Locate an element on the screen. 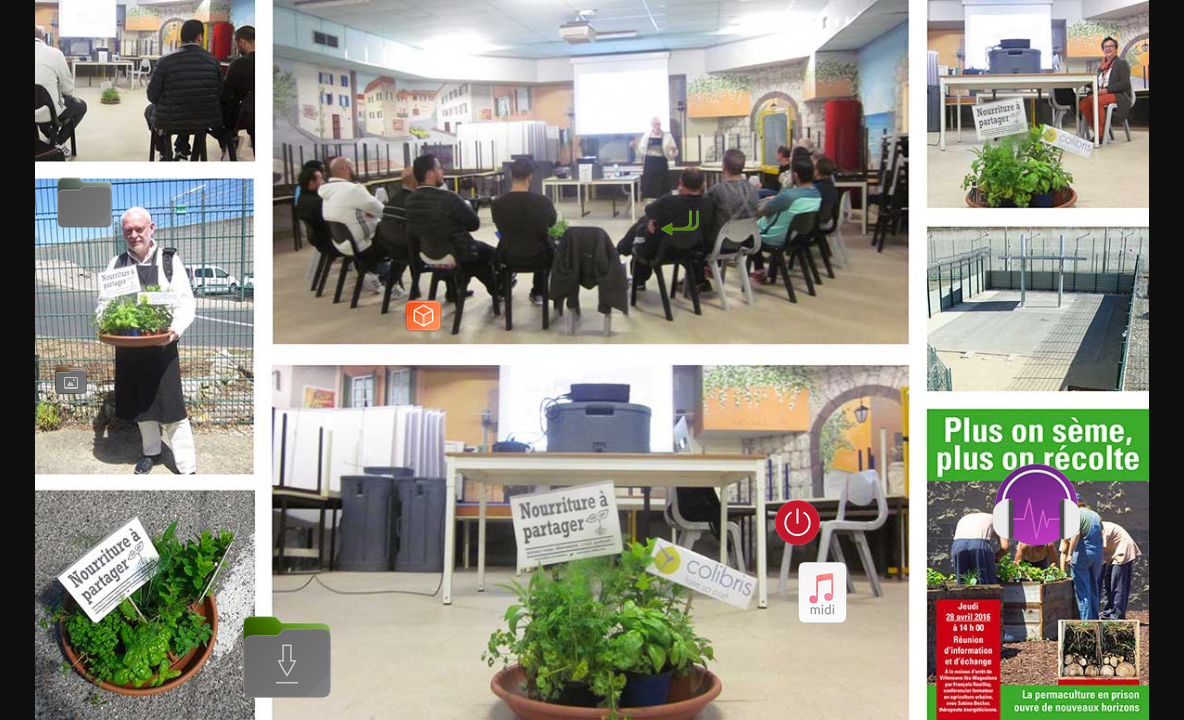 The height and width of the screenshot is (720, 1184). open your downloads folder is located at coordinates (287, 657).